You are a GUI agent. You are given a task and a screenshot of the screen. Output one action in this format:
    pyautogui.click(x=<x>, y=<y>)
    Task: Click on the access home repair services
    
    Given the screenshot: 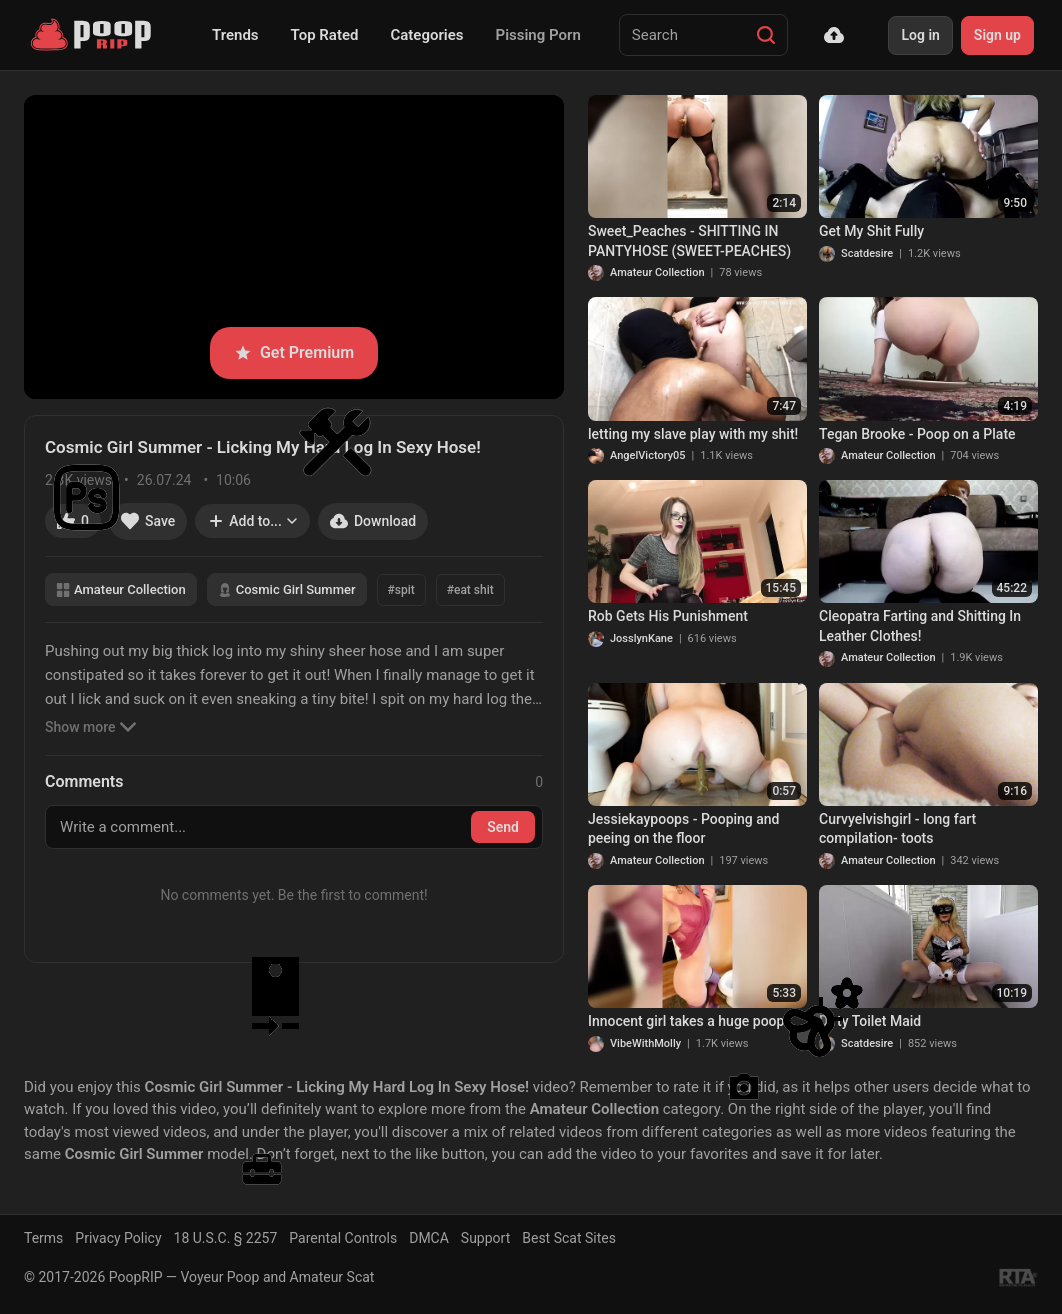 What is the action you would take?
    pyautogui.click(x=262, y=1169)
    